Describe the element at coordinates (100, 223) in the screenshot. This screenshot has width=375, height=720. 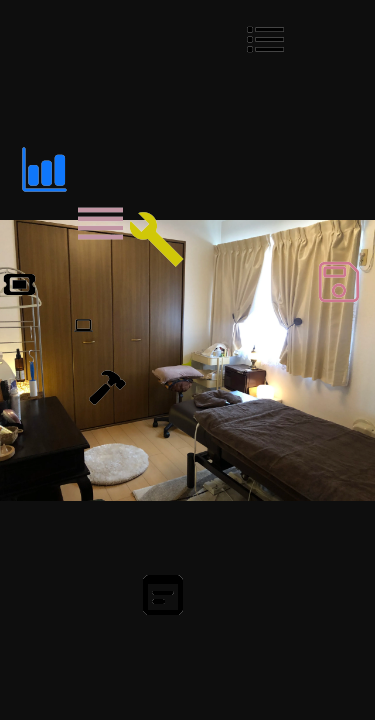
I see `switch to list view` at that location.